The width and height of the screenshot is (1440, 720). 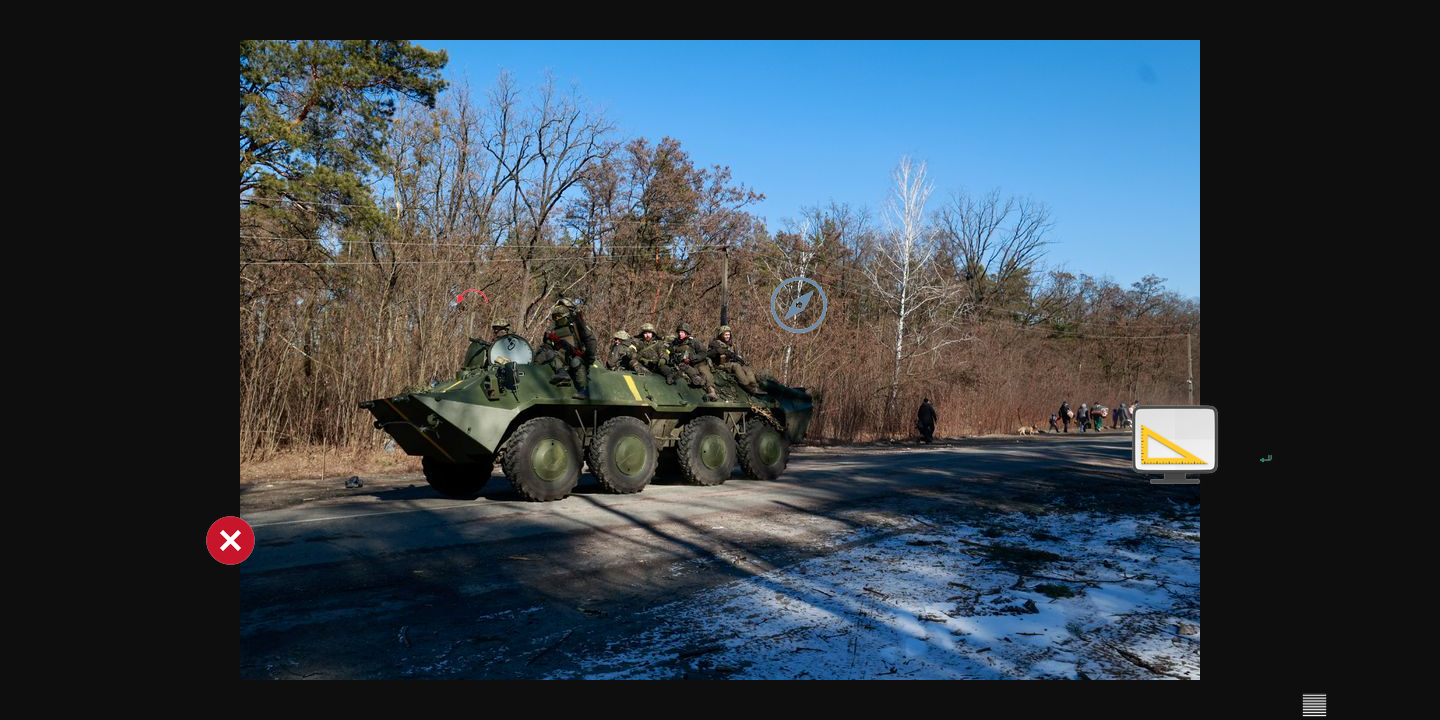 What do you see at coordinates (472, 296) in the screenshot?
I see `undo the last action` at bounding box center [472, 296].